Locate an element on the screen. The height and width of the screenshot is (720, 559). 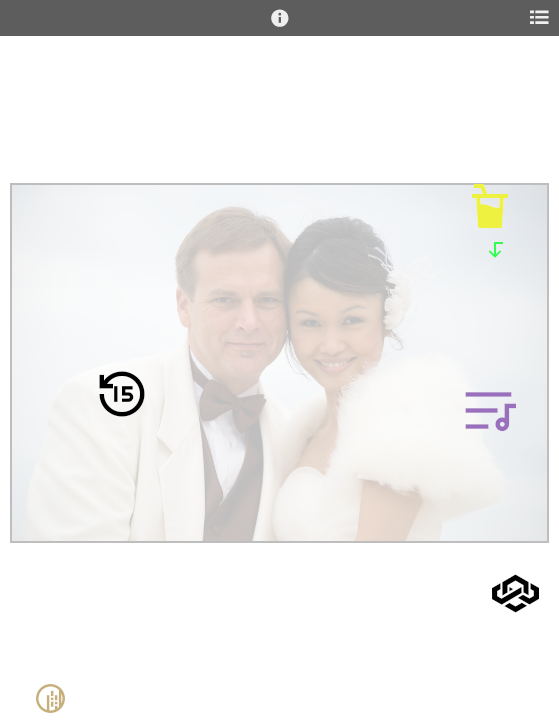
GeoPandas library logo is located at coordinates (50, 698).